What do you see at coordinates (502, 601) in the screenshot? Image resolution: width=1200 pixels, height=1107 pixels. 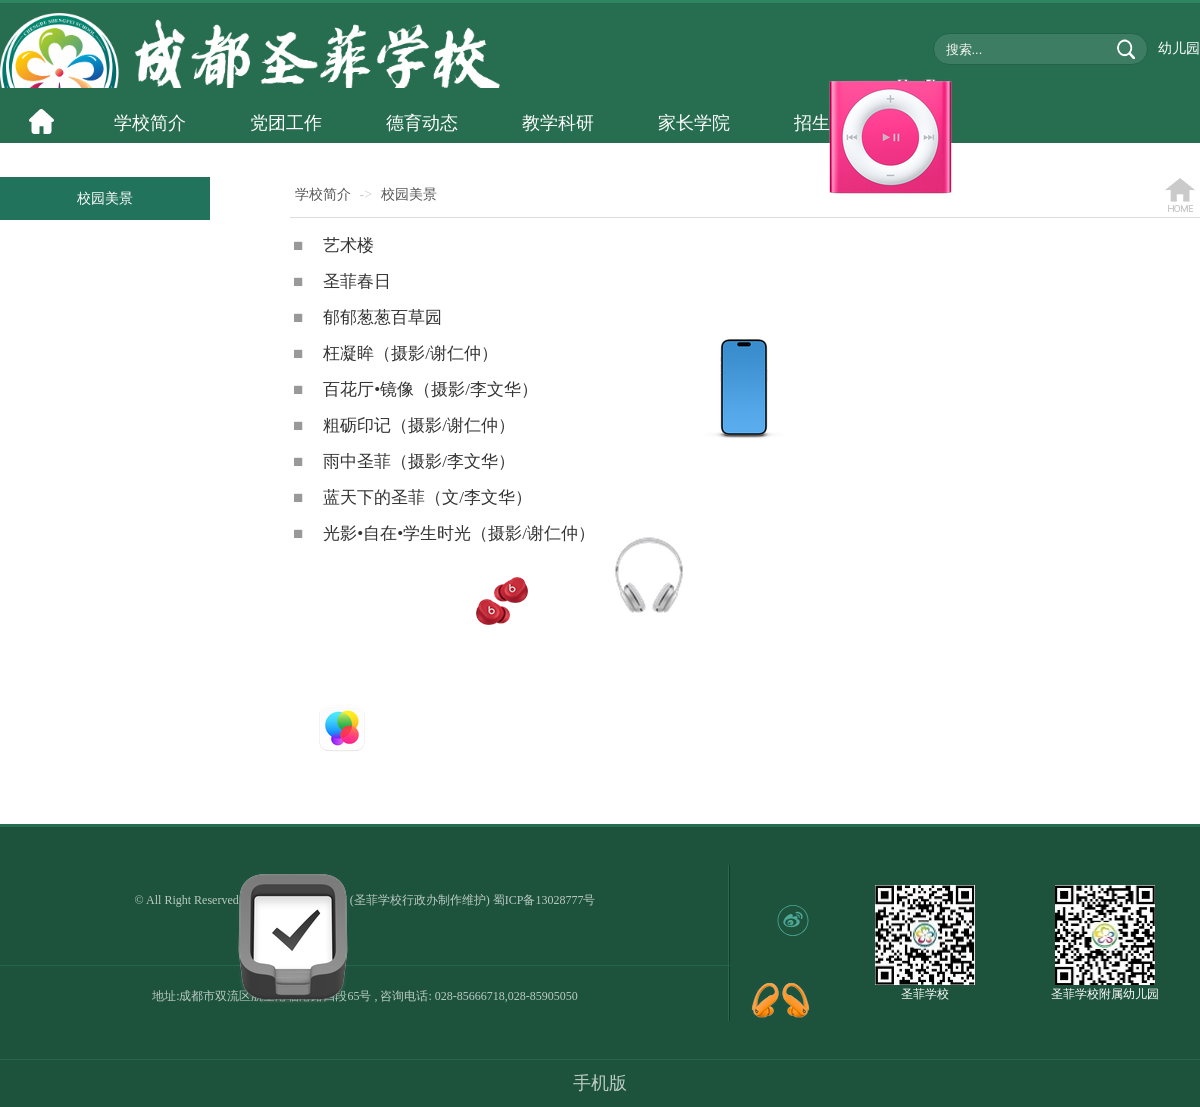 I see `beats wireless earbuds - disconnected or unavailable` at bounding box center [502, 601].